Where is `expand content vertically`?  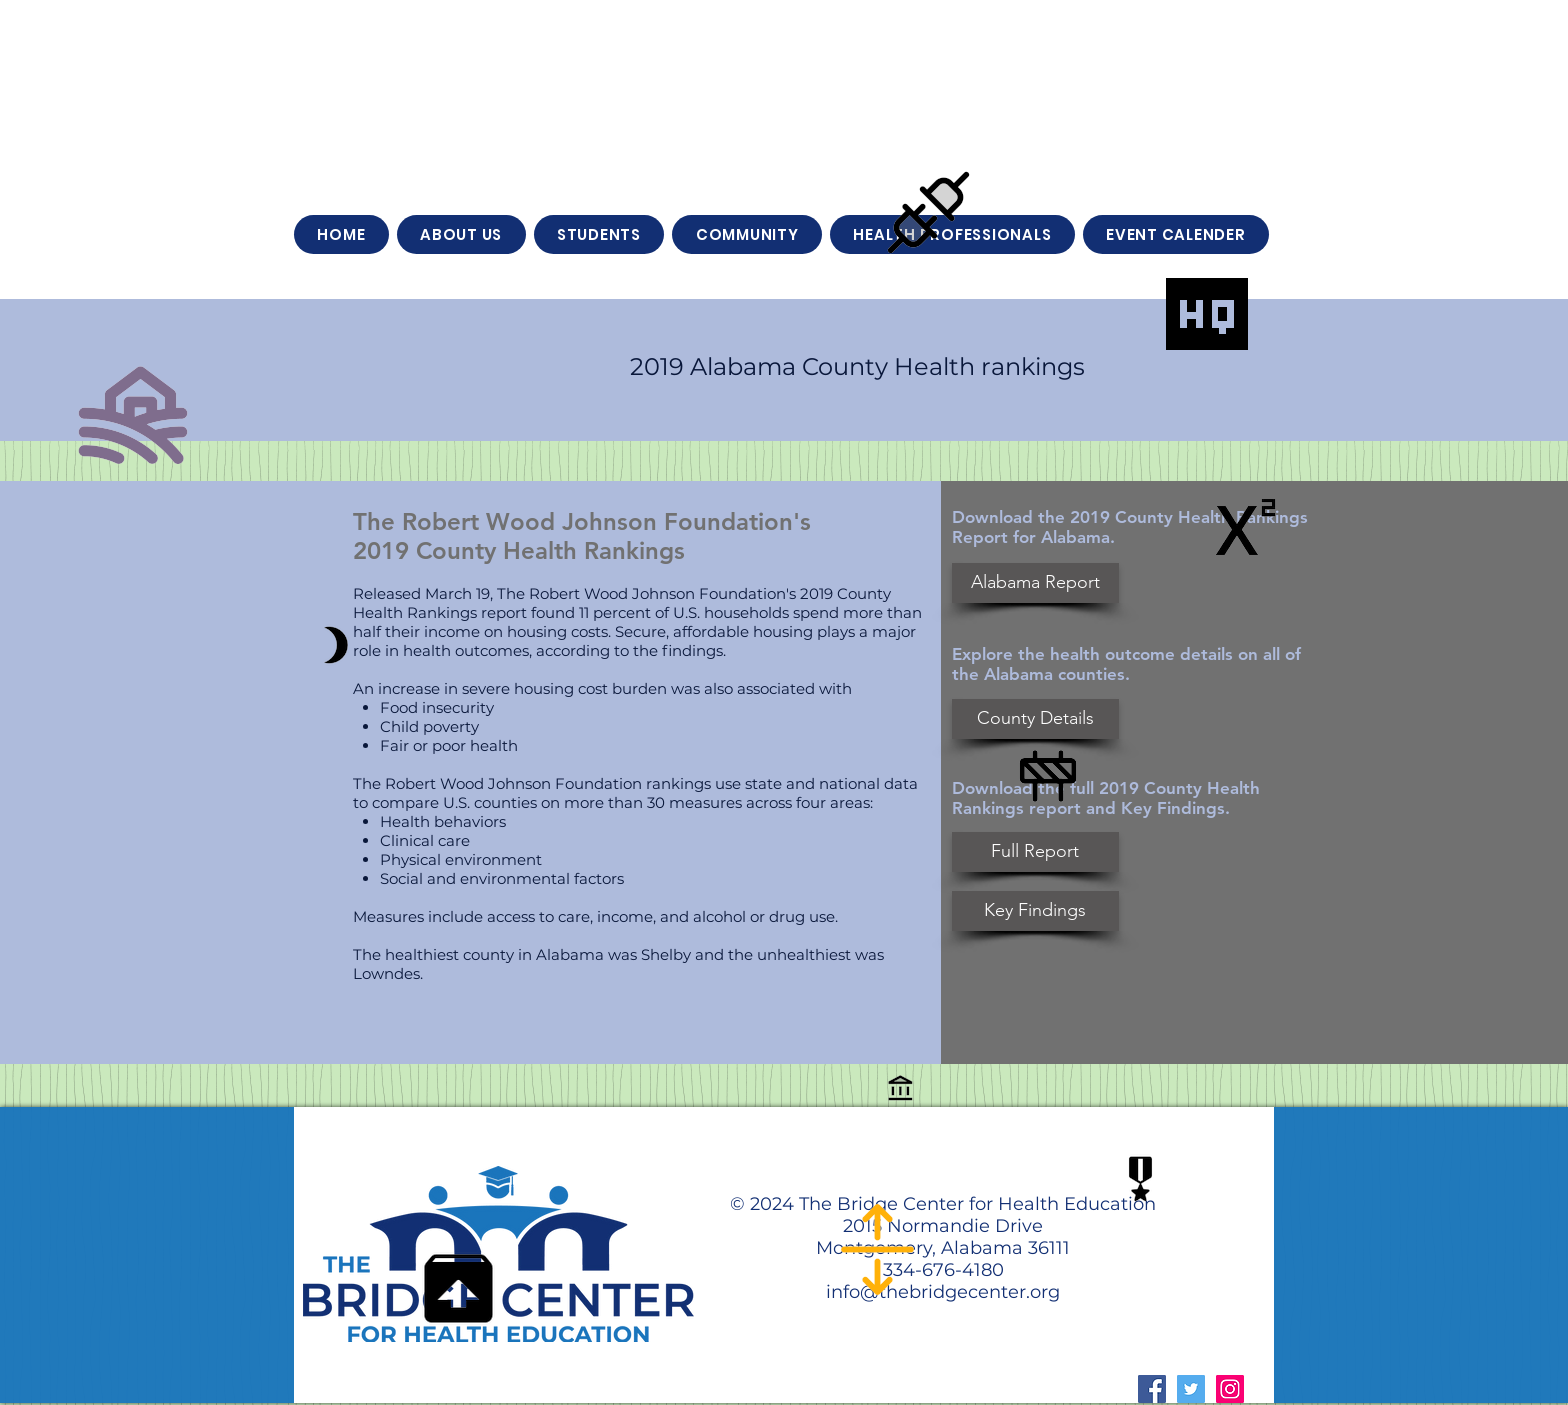
expand content vertically is located at coordinates (877, 1249).